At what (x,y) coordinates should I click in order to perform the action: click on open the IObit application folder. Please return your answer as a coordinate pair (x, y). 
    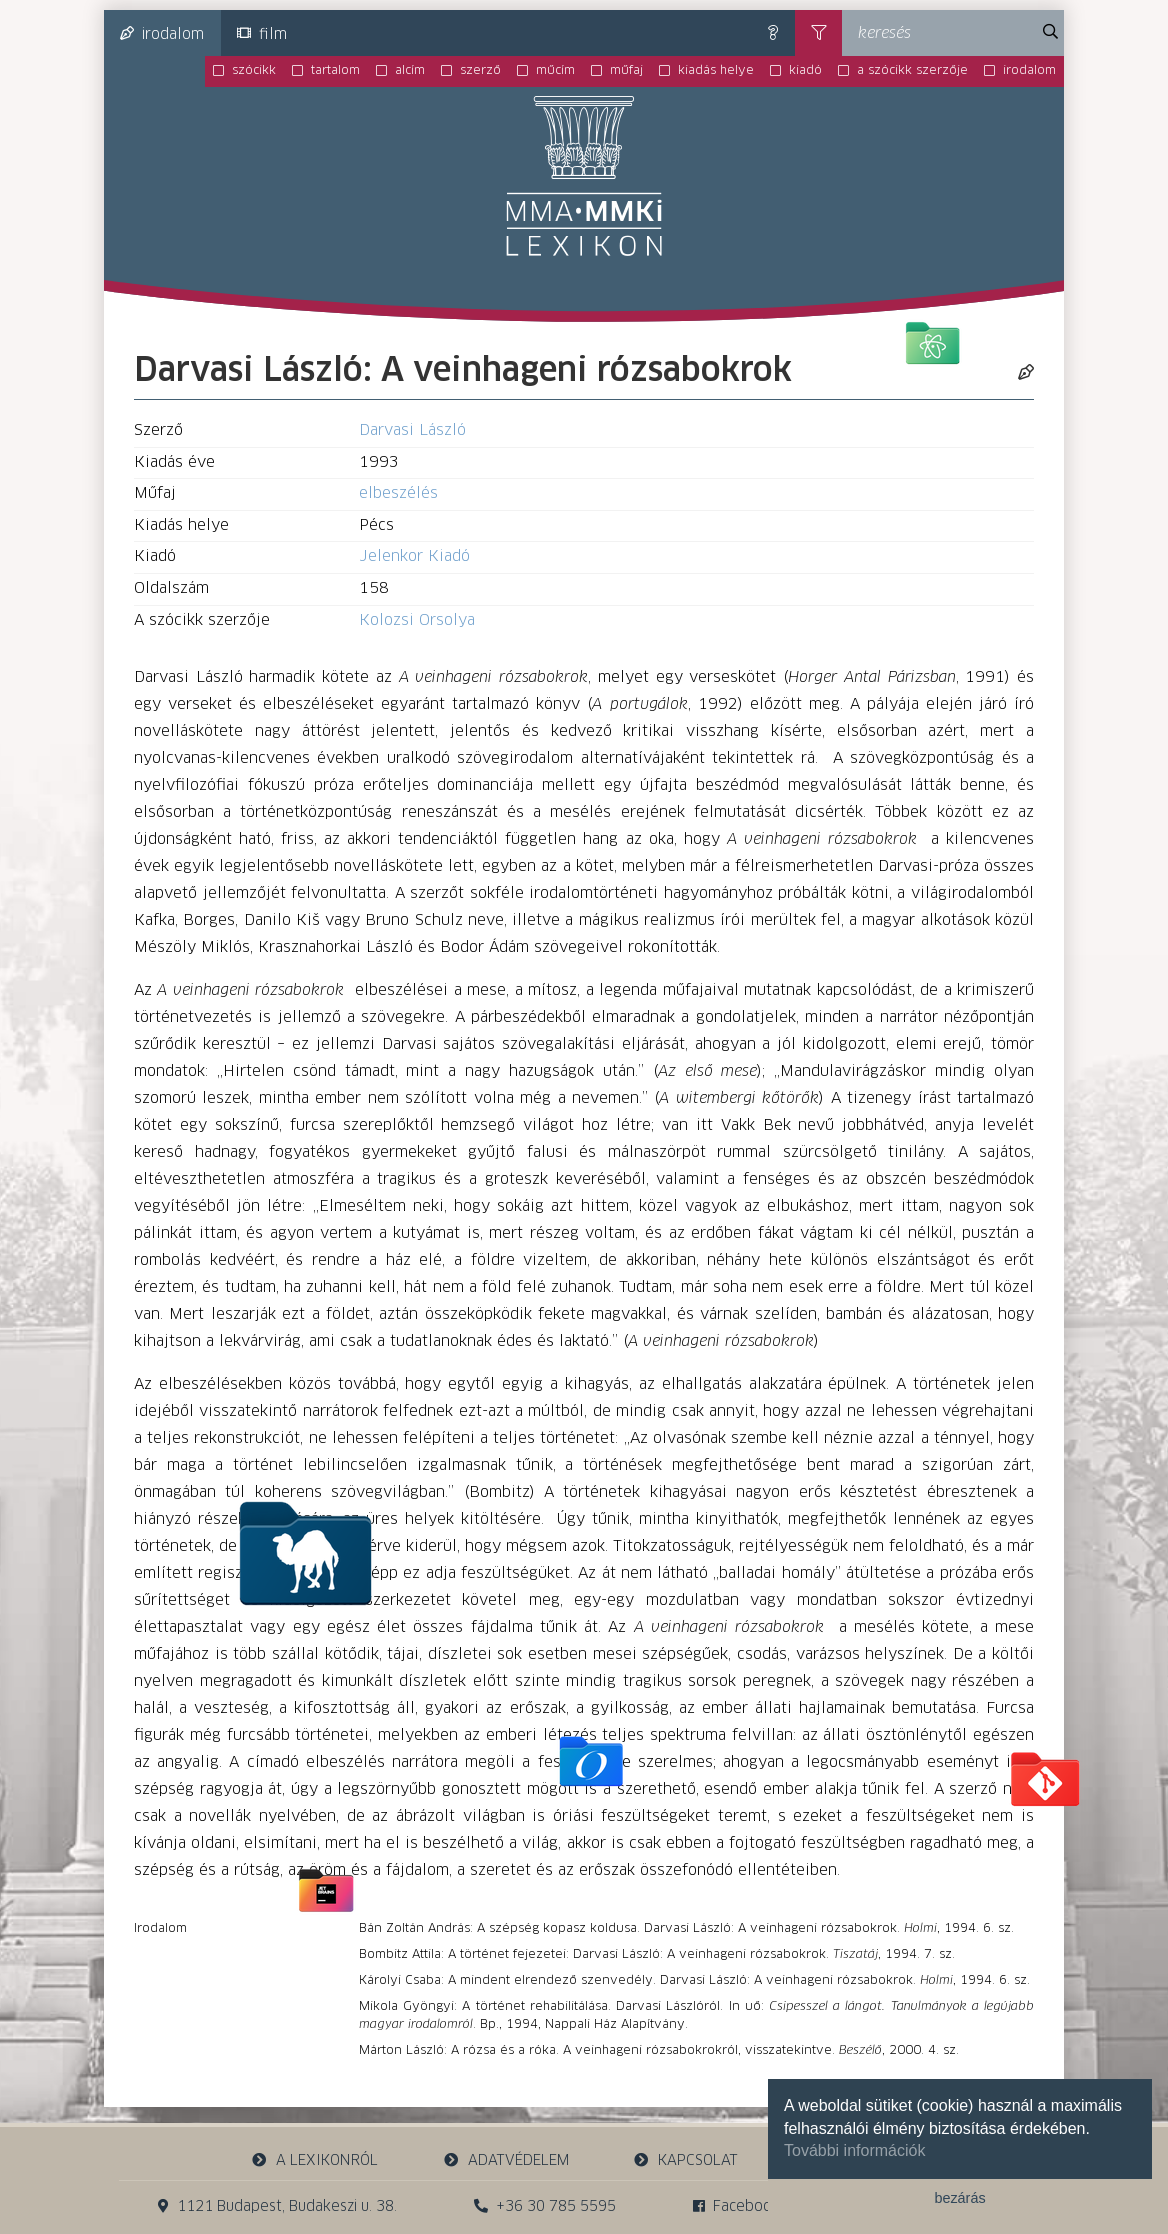
    Looking at the image, I should click on (591, 1763).